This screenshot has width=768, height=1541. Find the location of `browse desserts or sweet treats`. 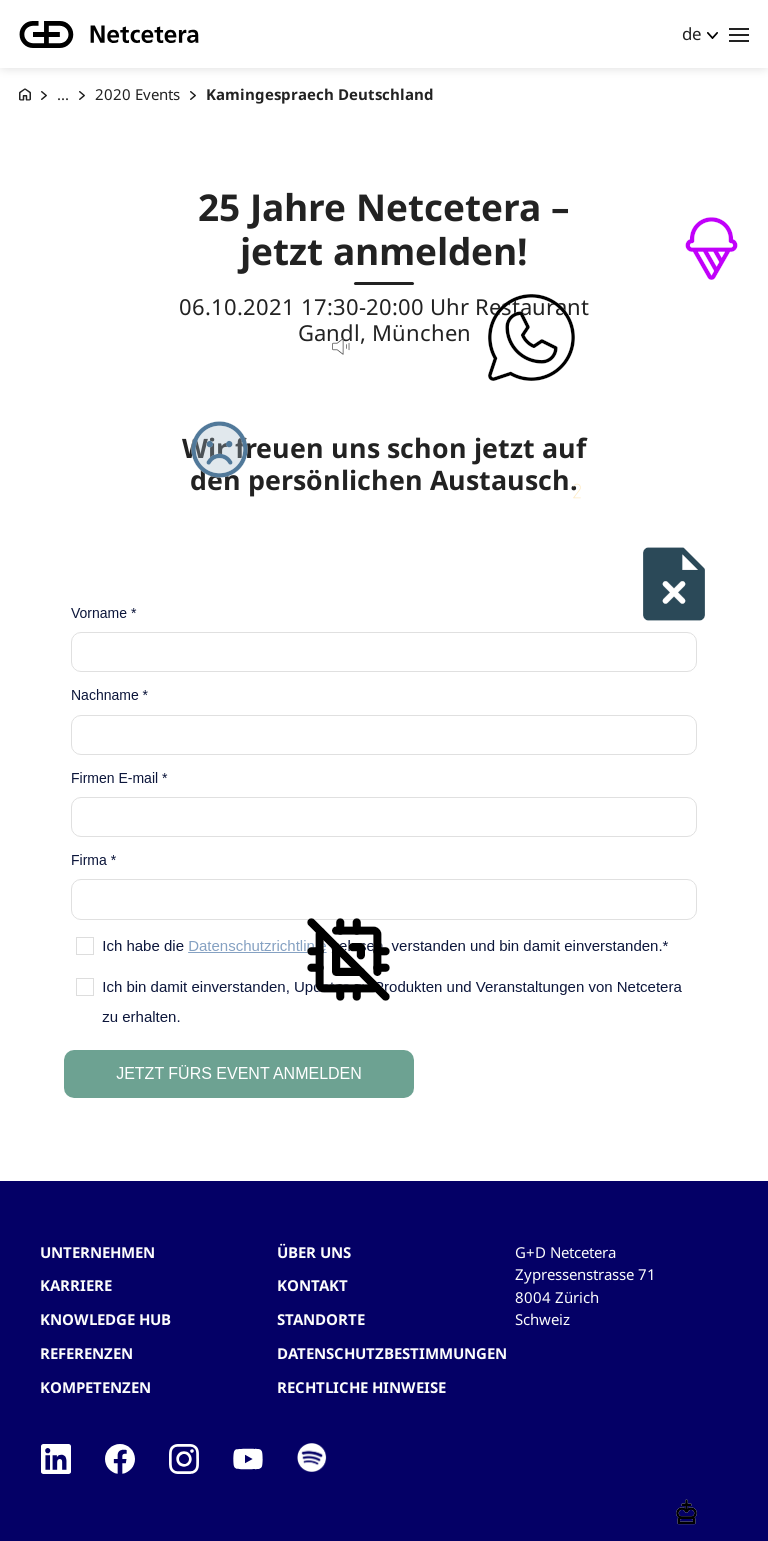

browse desserts or sweet treats is located at coordinates (711, 247).